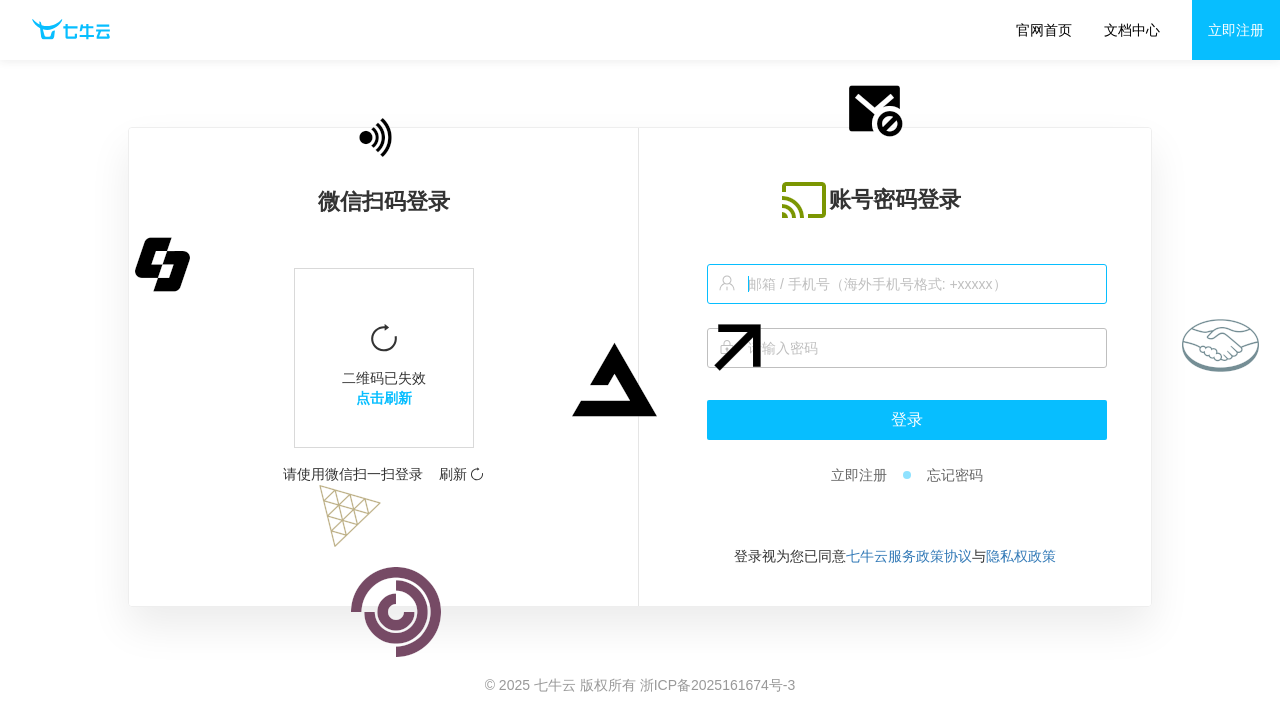 The height and width of the screenshot is (720, 1280). I want to click on sauce labs logo - a cloud-based testing platform, so click(162, 264).